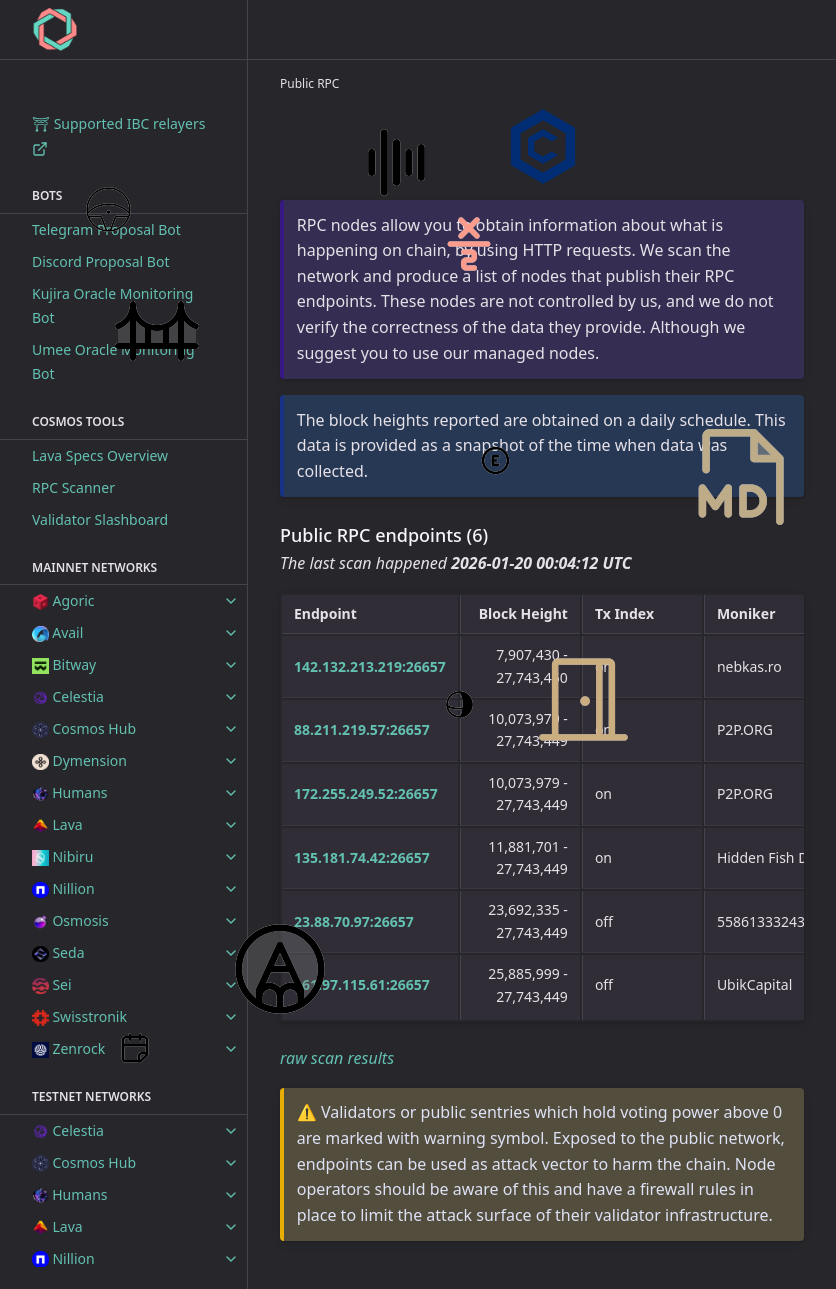 The height and width of the screenshot is (1289, 836). I want to click on edit or modify content, so click(280, 969).